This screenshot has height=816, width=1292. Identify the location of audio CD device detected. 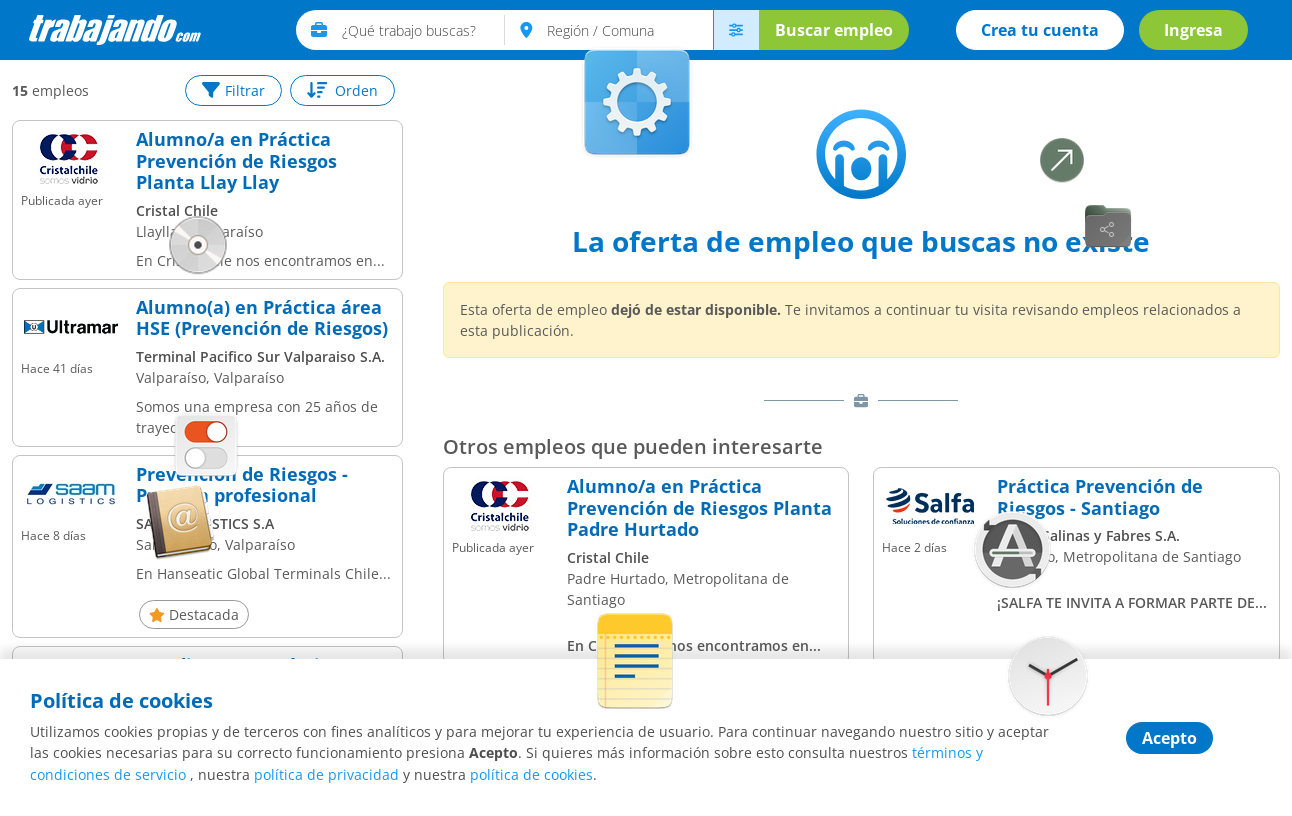
(198, 245).